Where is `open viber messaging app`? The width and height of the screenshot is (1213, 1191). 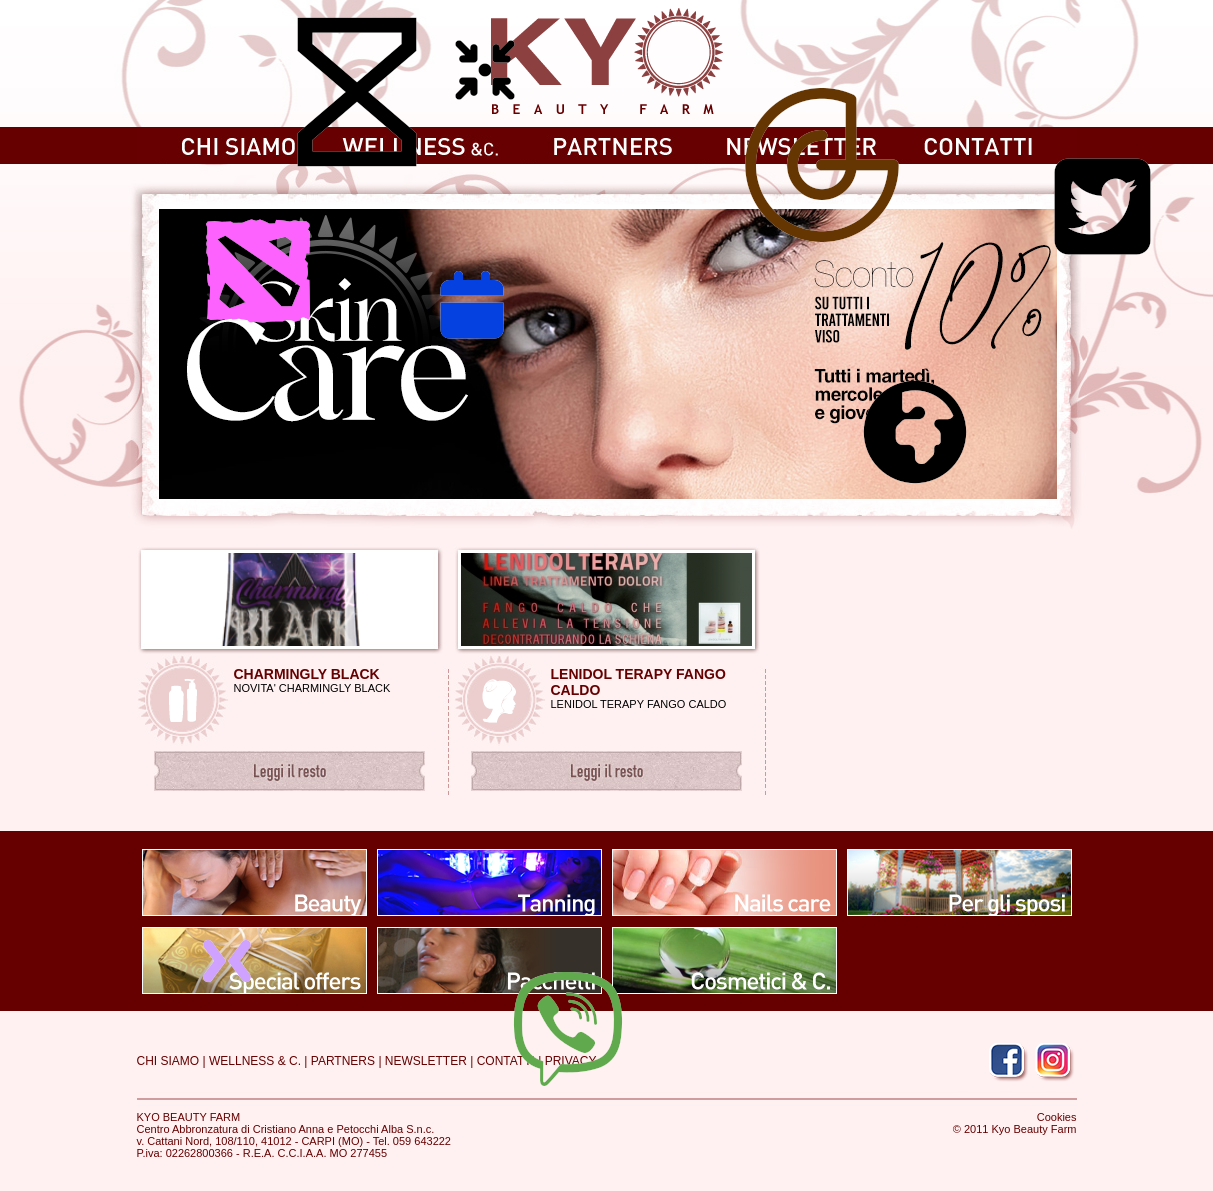
open viber messaging app is located at coordinates (568, 1029).